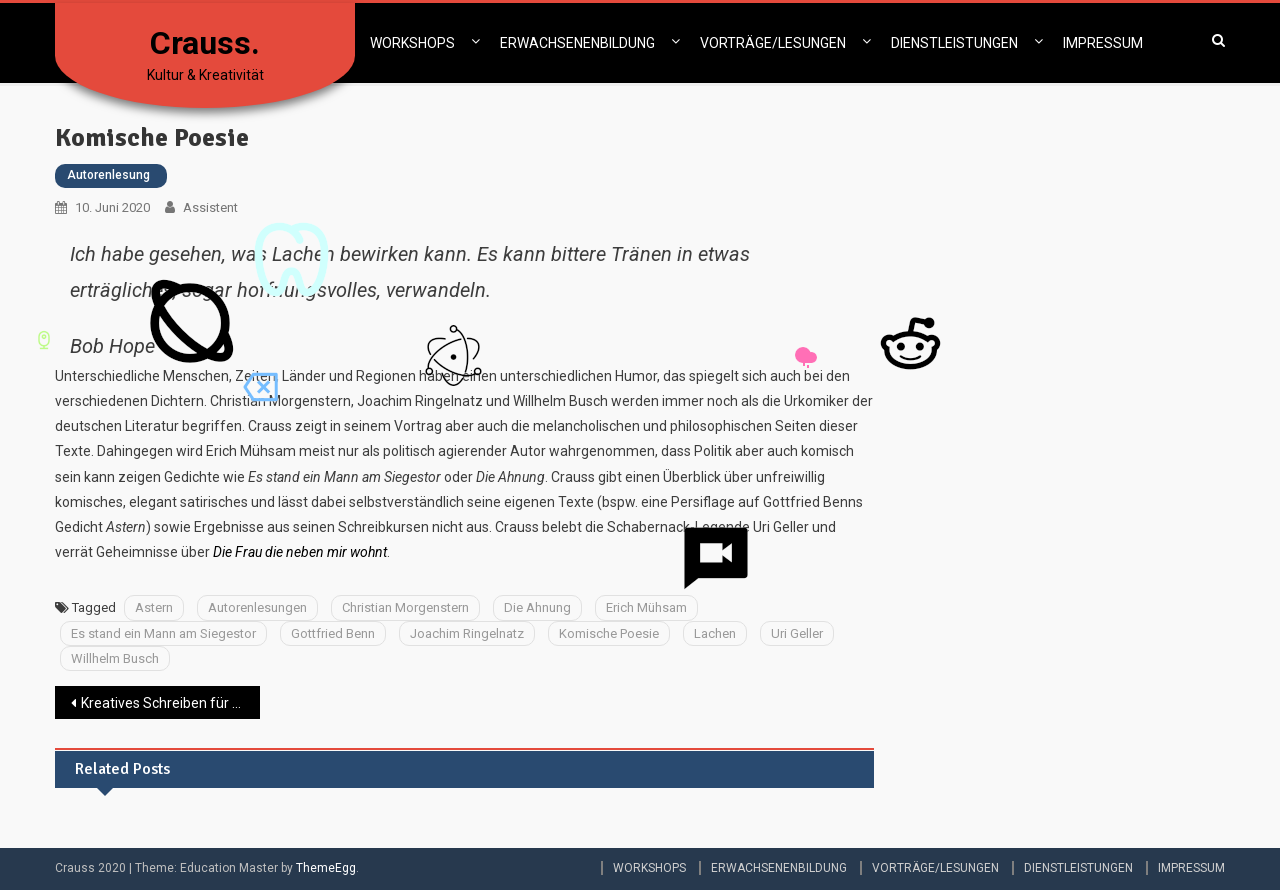 Image resolution: width=1280 pixels, height=890 pixels. Describe the element at coordinates (910, 342) in the screenshot. I see `open the Reddit app` at that location.